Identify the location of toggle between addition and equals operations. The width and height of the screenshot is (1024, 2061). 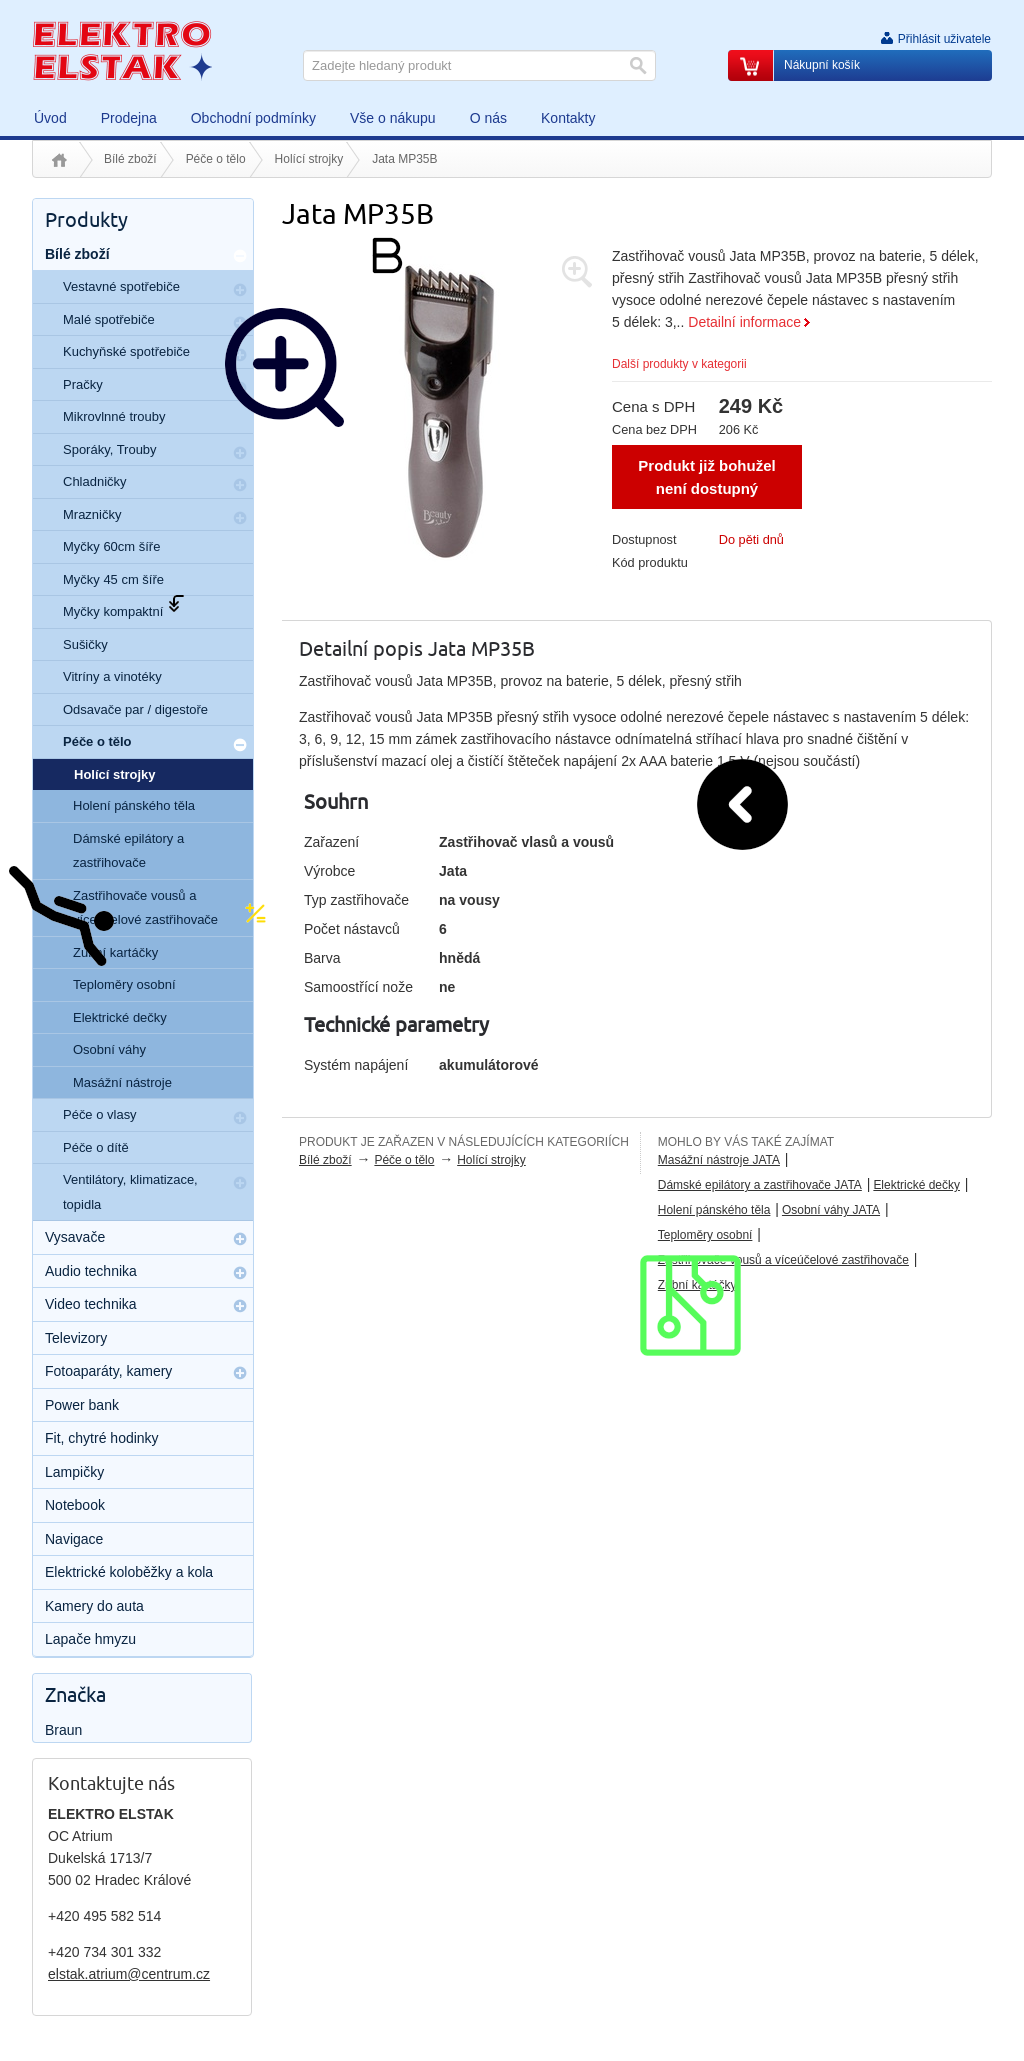
(255, 913).